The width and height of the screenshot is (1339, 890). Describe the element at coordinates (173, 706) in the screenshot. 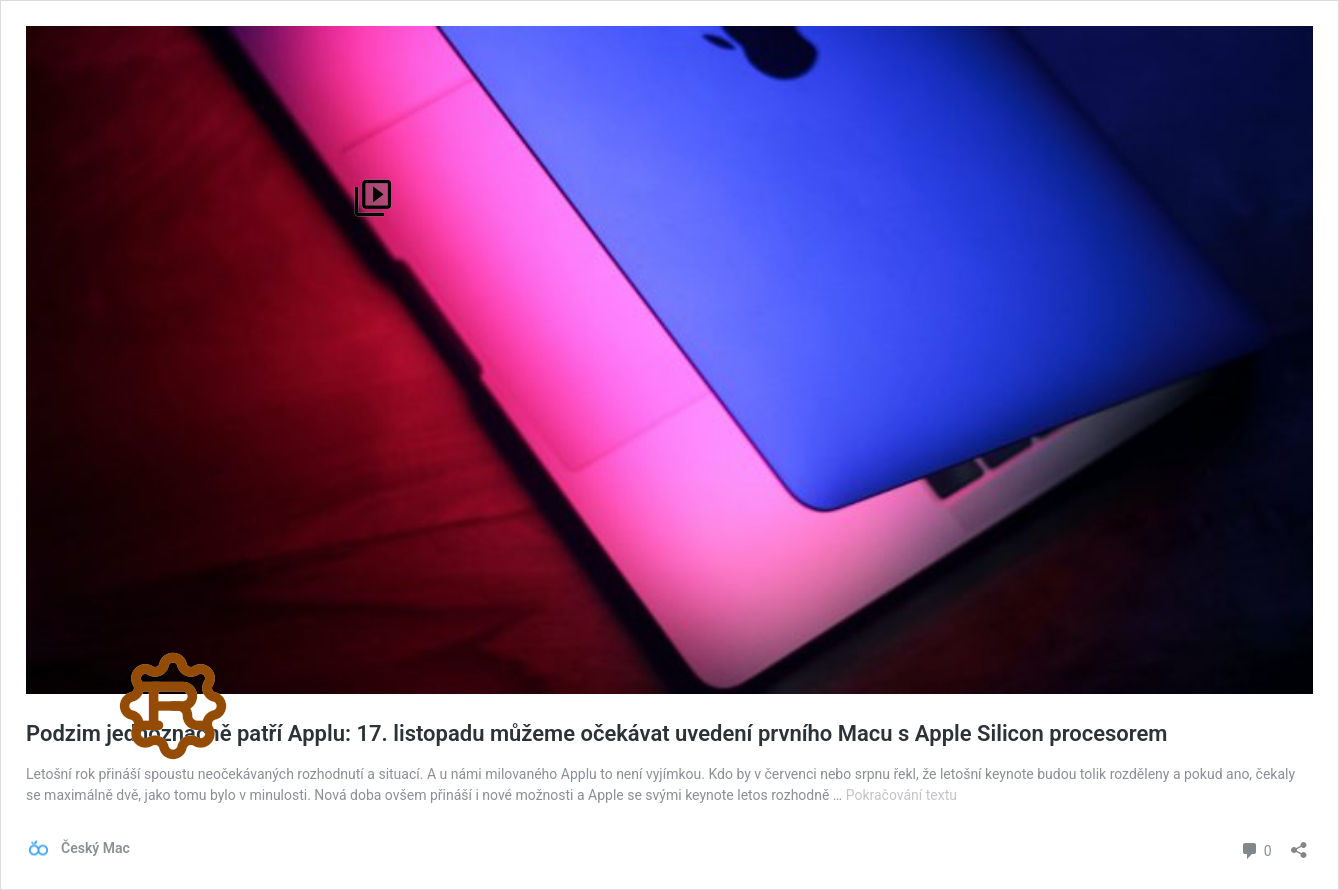

I see `rust programming language logo` at that location.